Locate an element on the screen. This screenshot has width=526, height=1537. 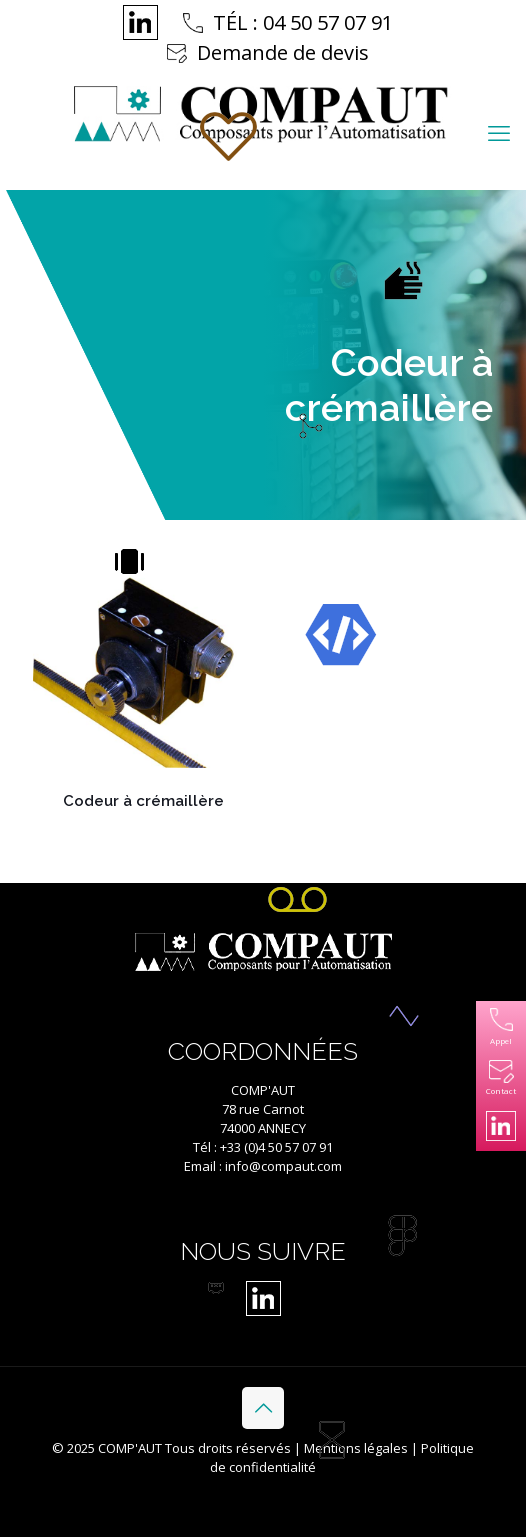
view stories or card-based content is located at coordinates (129, 562).